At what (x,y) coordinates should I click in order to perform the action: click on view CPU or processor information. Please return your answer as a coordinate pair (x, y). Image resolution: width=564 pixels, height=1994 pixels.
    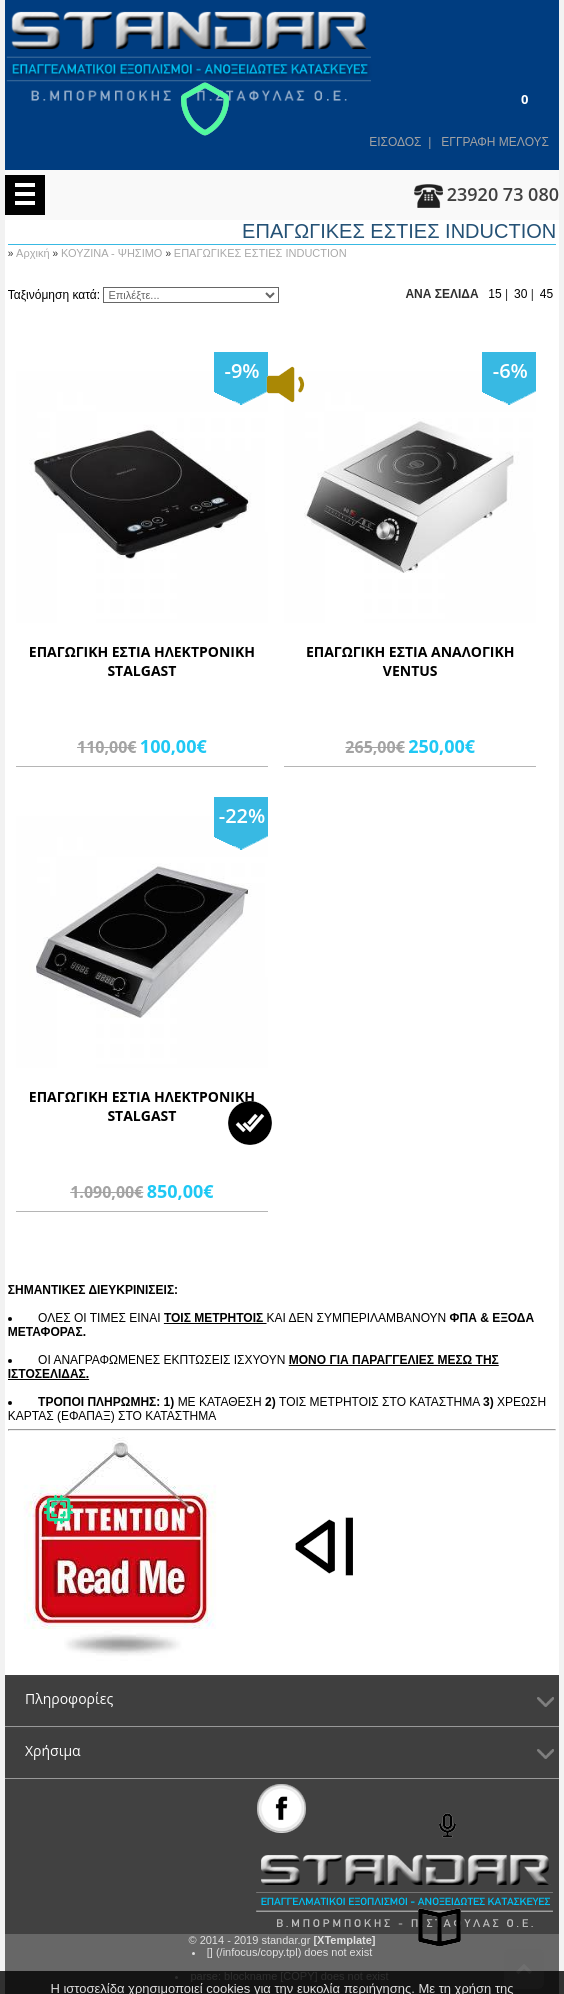
    Looking at the image, I should click on (58, 1509).